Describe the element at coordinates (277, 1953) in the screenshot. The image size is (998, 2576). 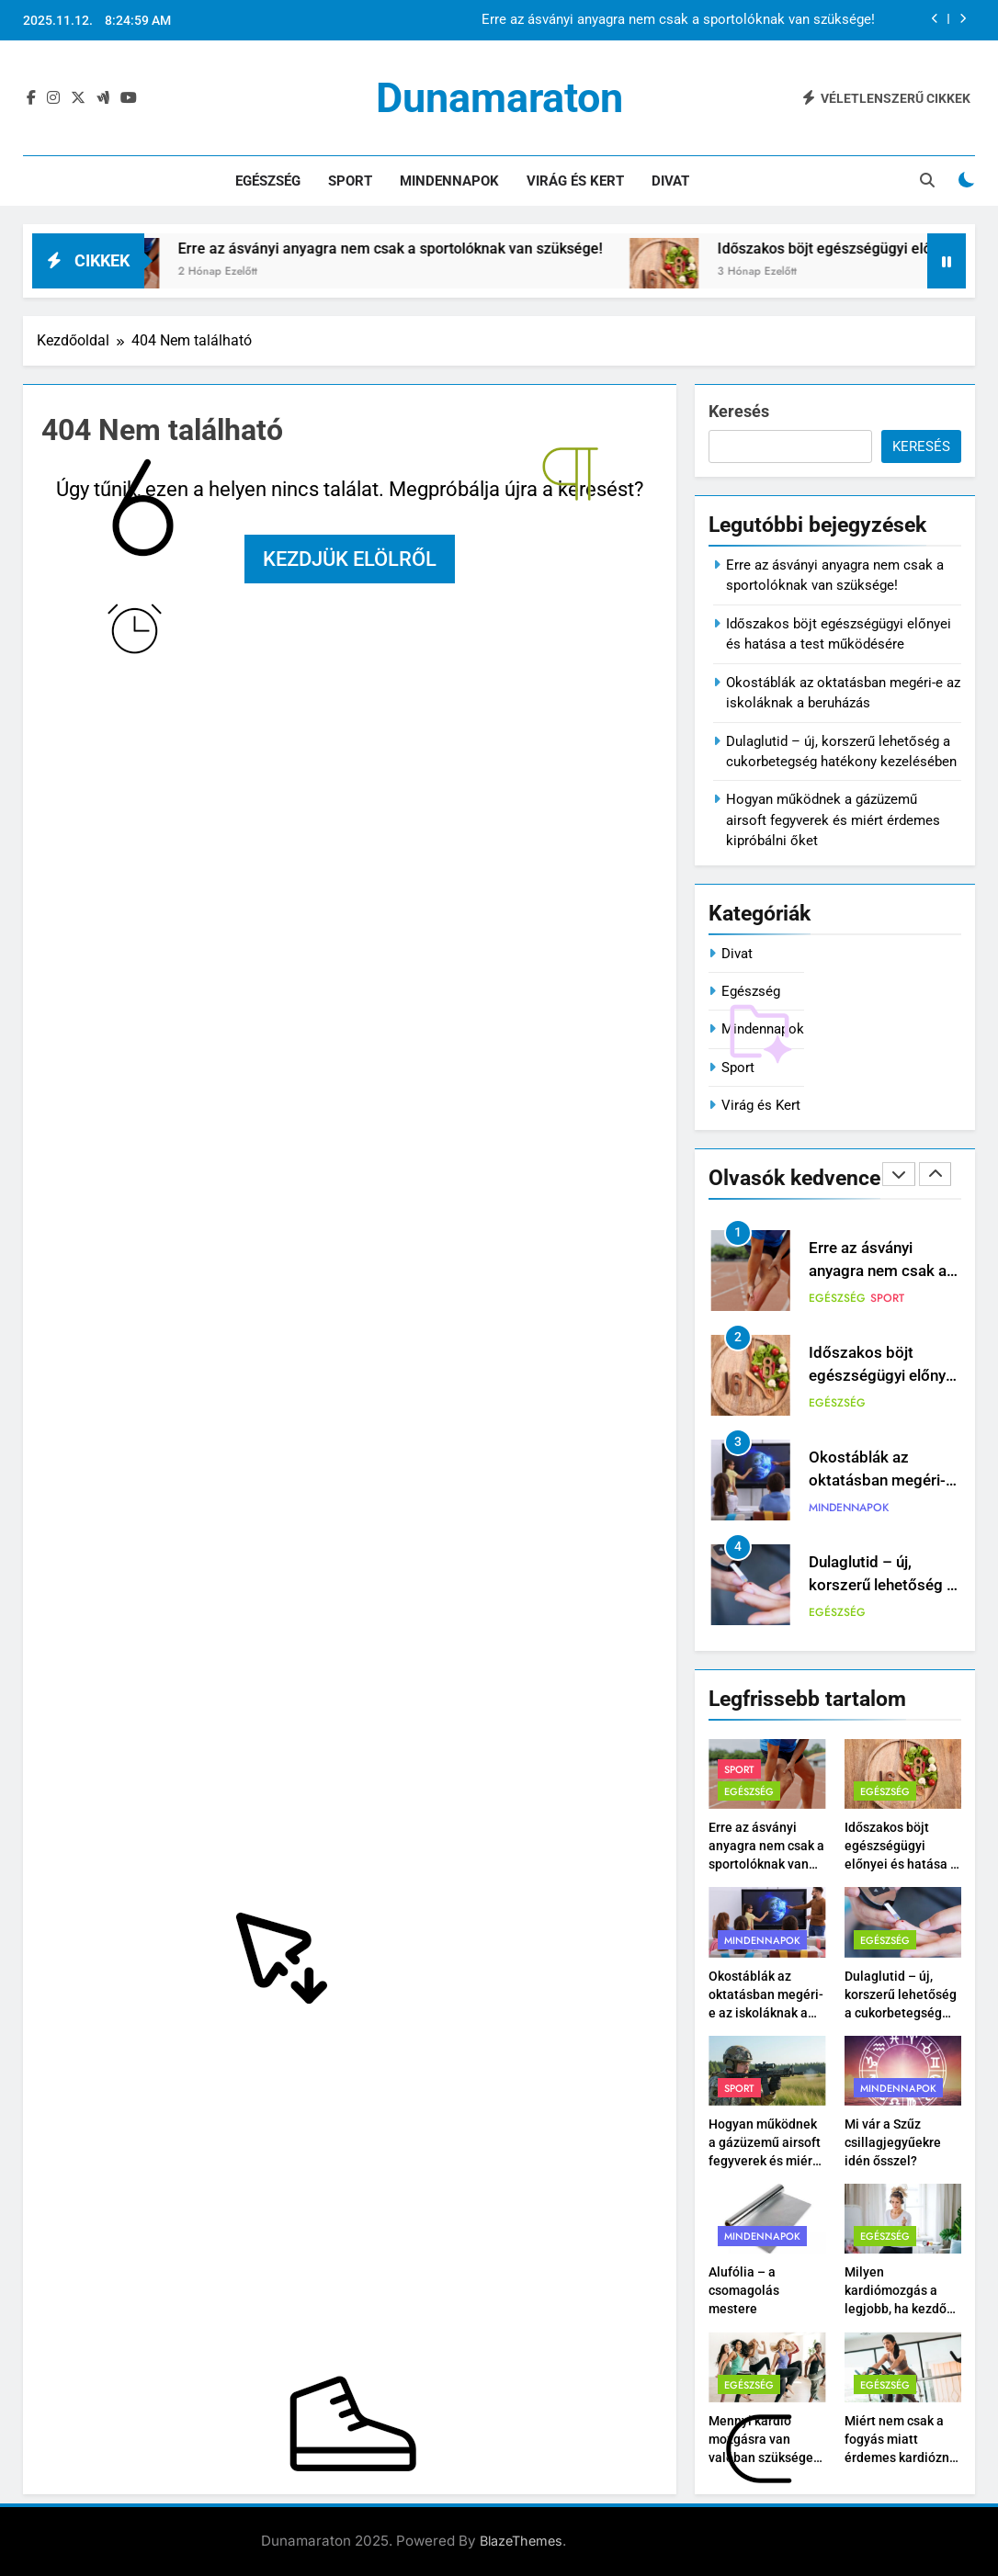
I see `scroll or navigate downward` at that location.